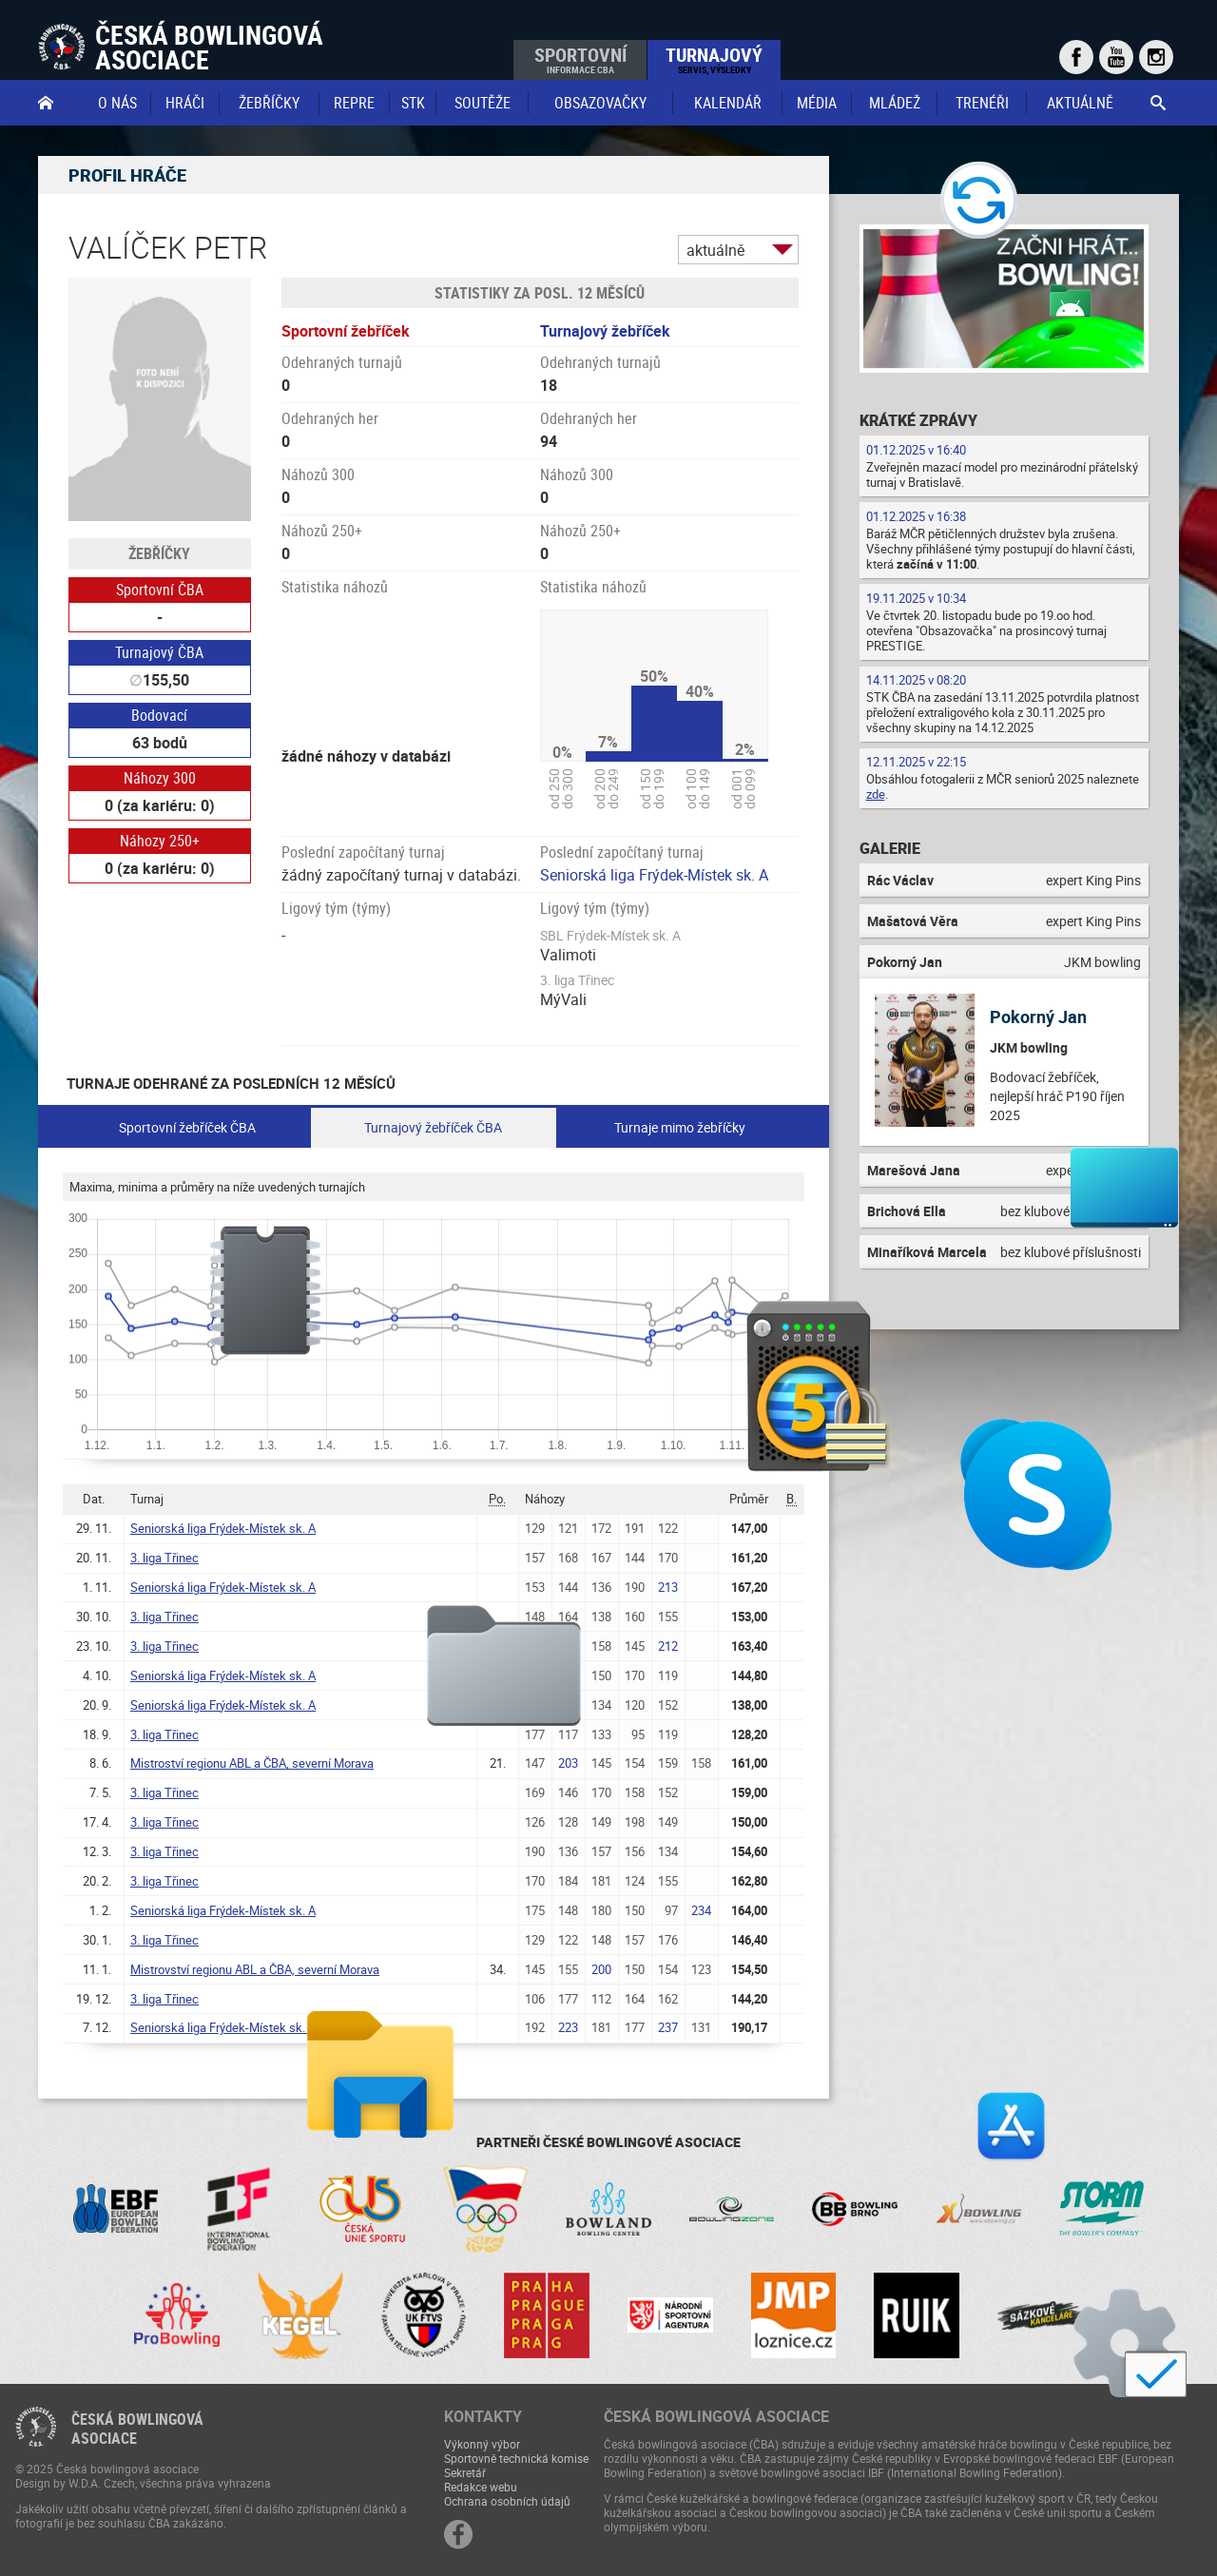 This screenshot has width=1217, height=2576. What do you see at coordinates (1125, 2343) in the screenshot?
I see `access administrator tools and settings` at bounding box center [1125, 2343].